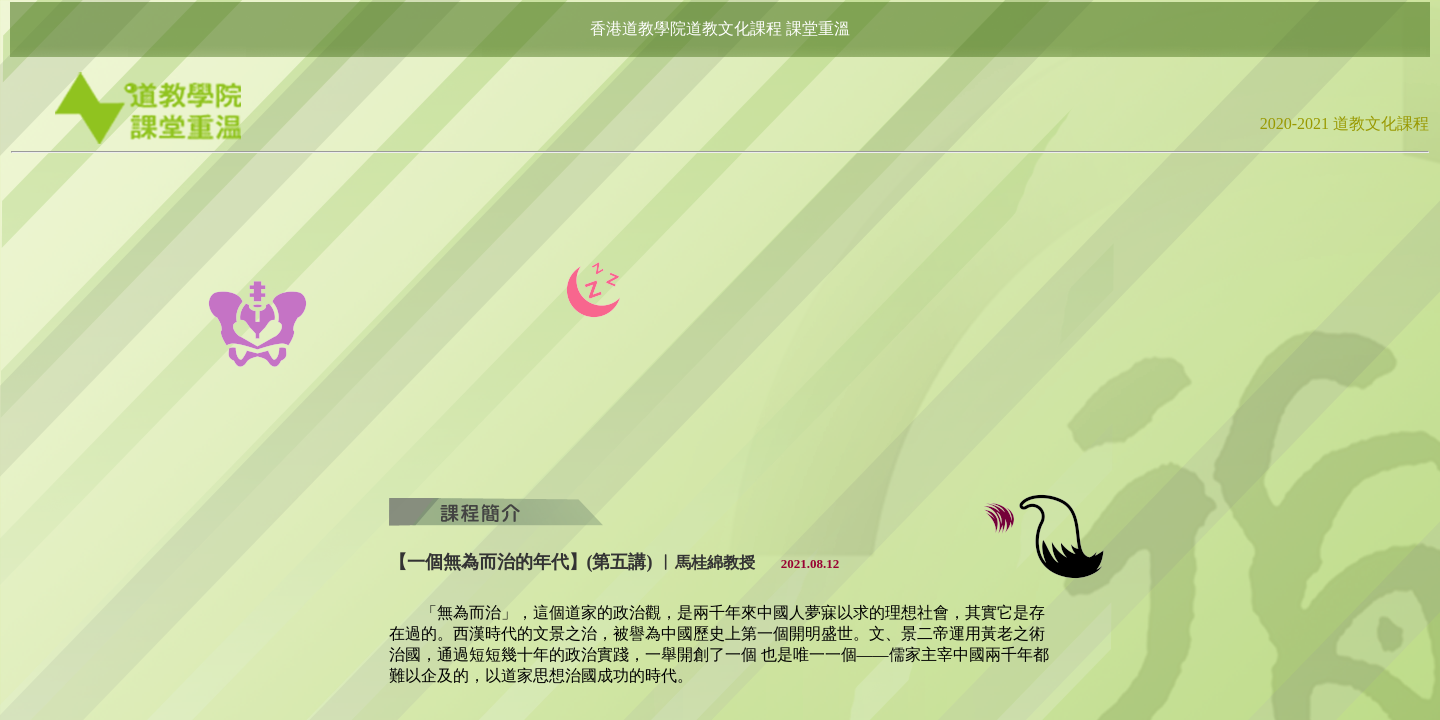 The width and height of the screenshot is (1440, 720). Describe the element at coordinates (257, 328) in the screenshot. I see `view skeletal or anatomy information` at that location.